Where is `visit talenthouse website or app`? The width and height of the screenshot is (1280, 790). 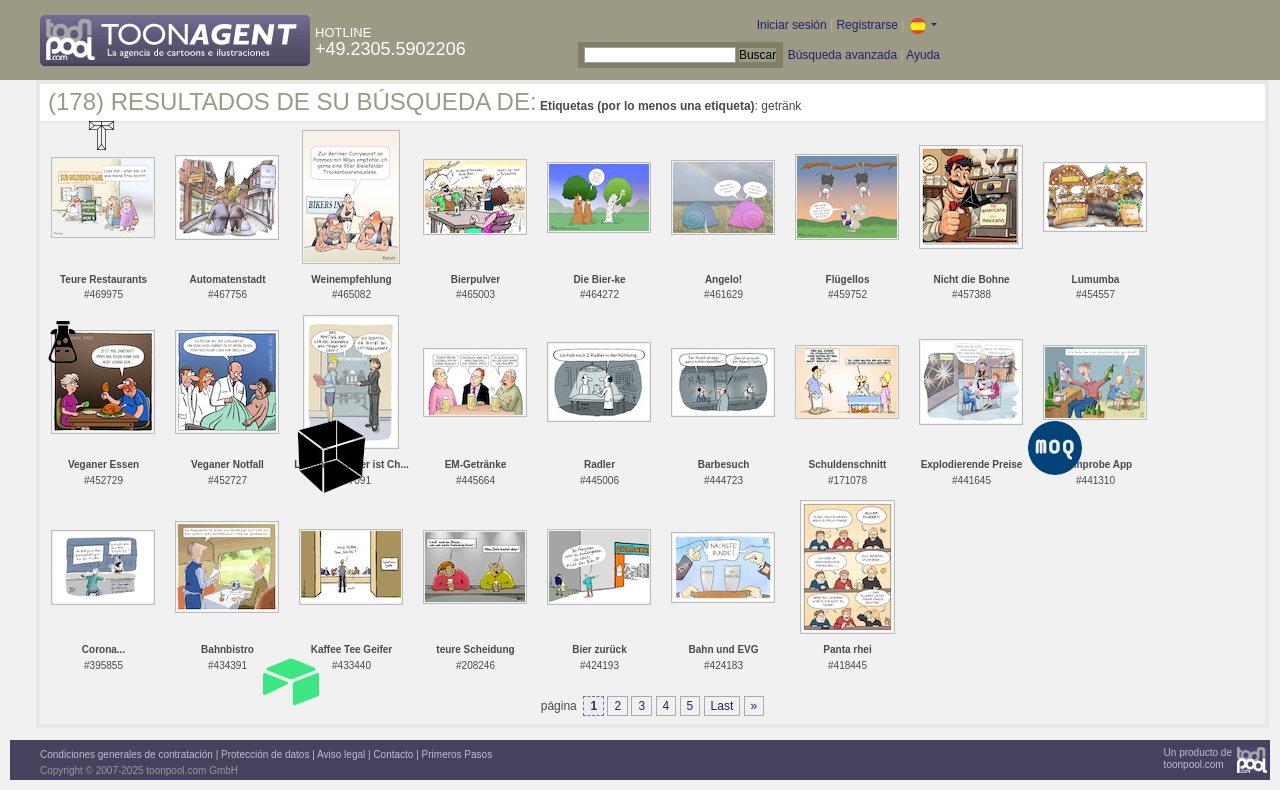 visit talenthouse website or app is located at coordinates (101, 135).